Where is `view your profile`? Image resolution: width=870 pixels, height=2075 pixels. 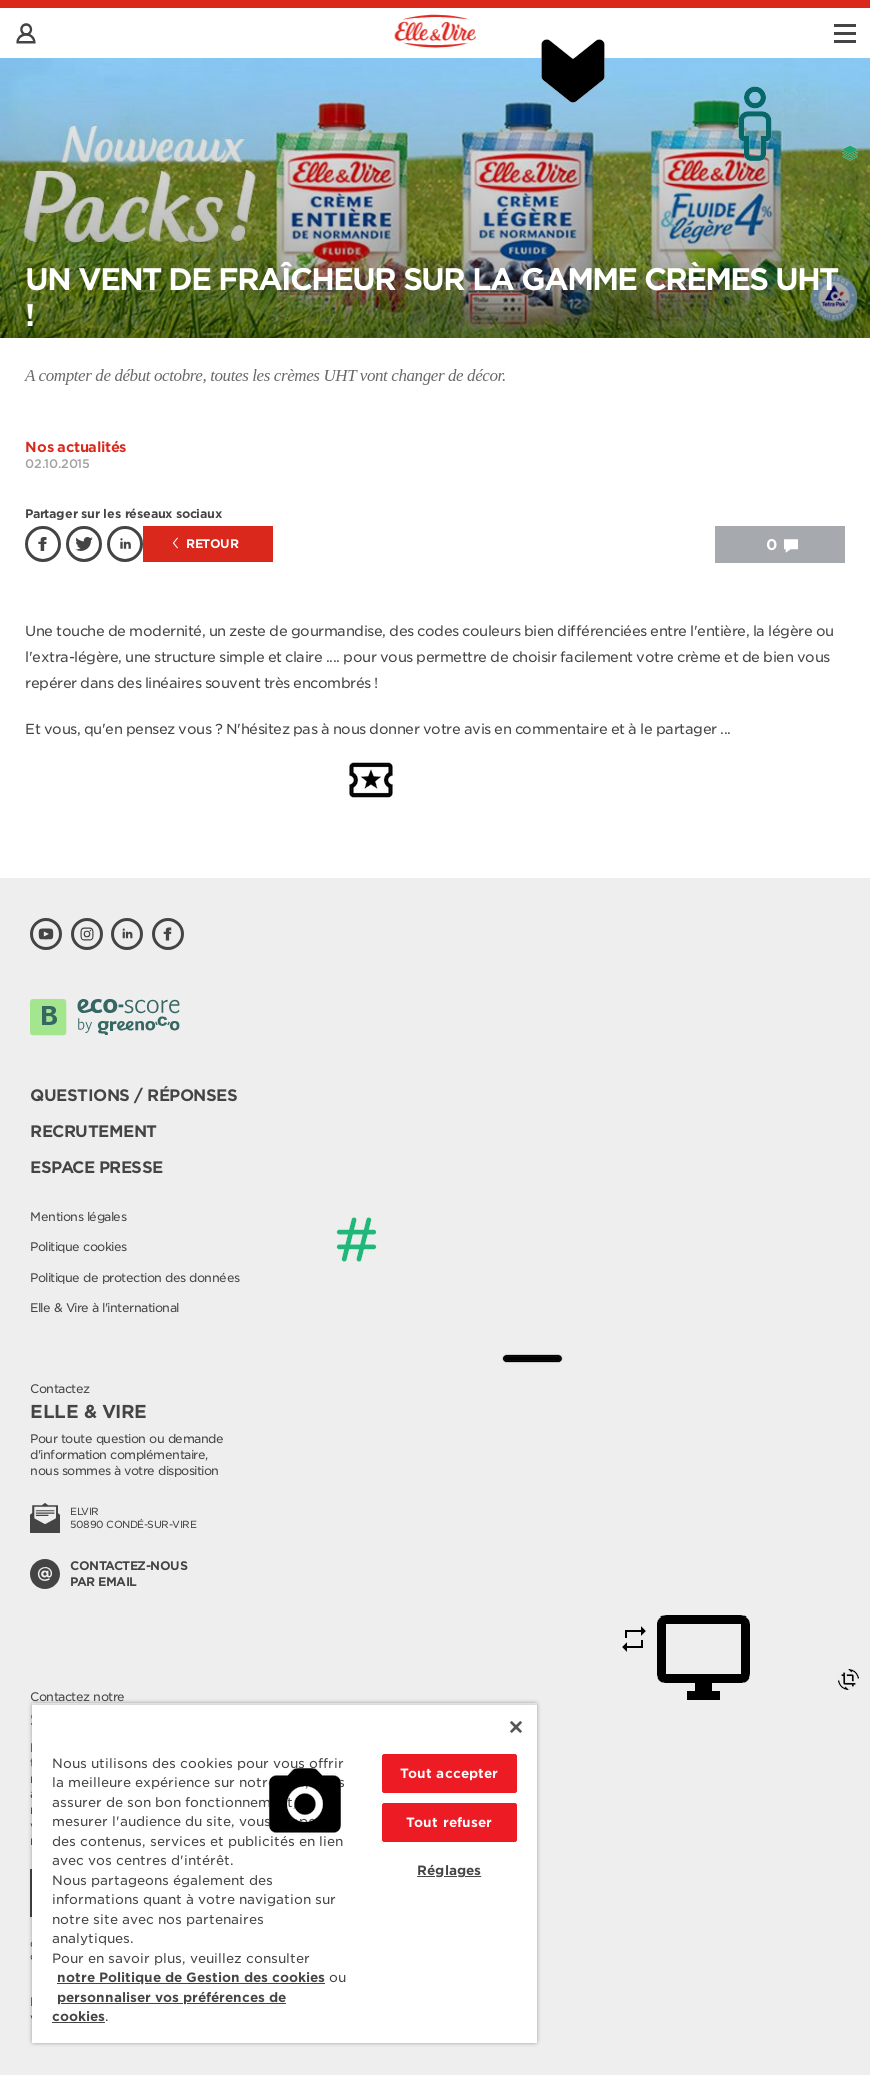 view your profile is located at coordinates (755, 125).